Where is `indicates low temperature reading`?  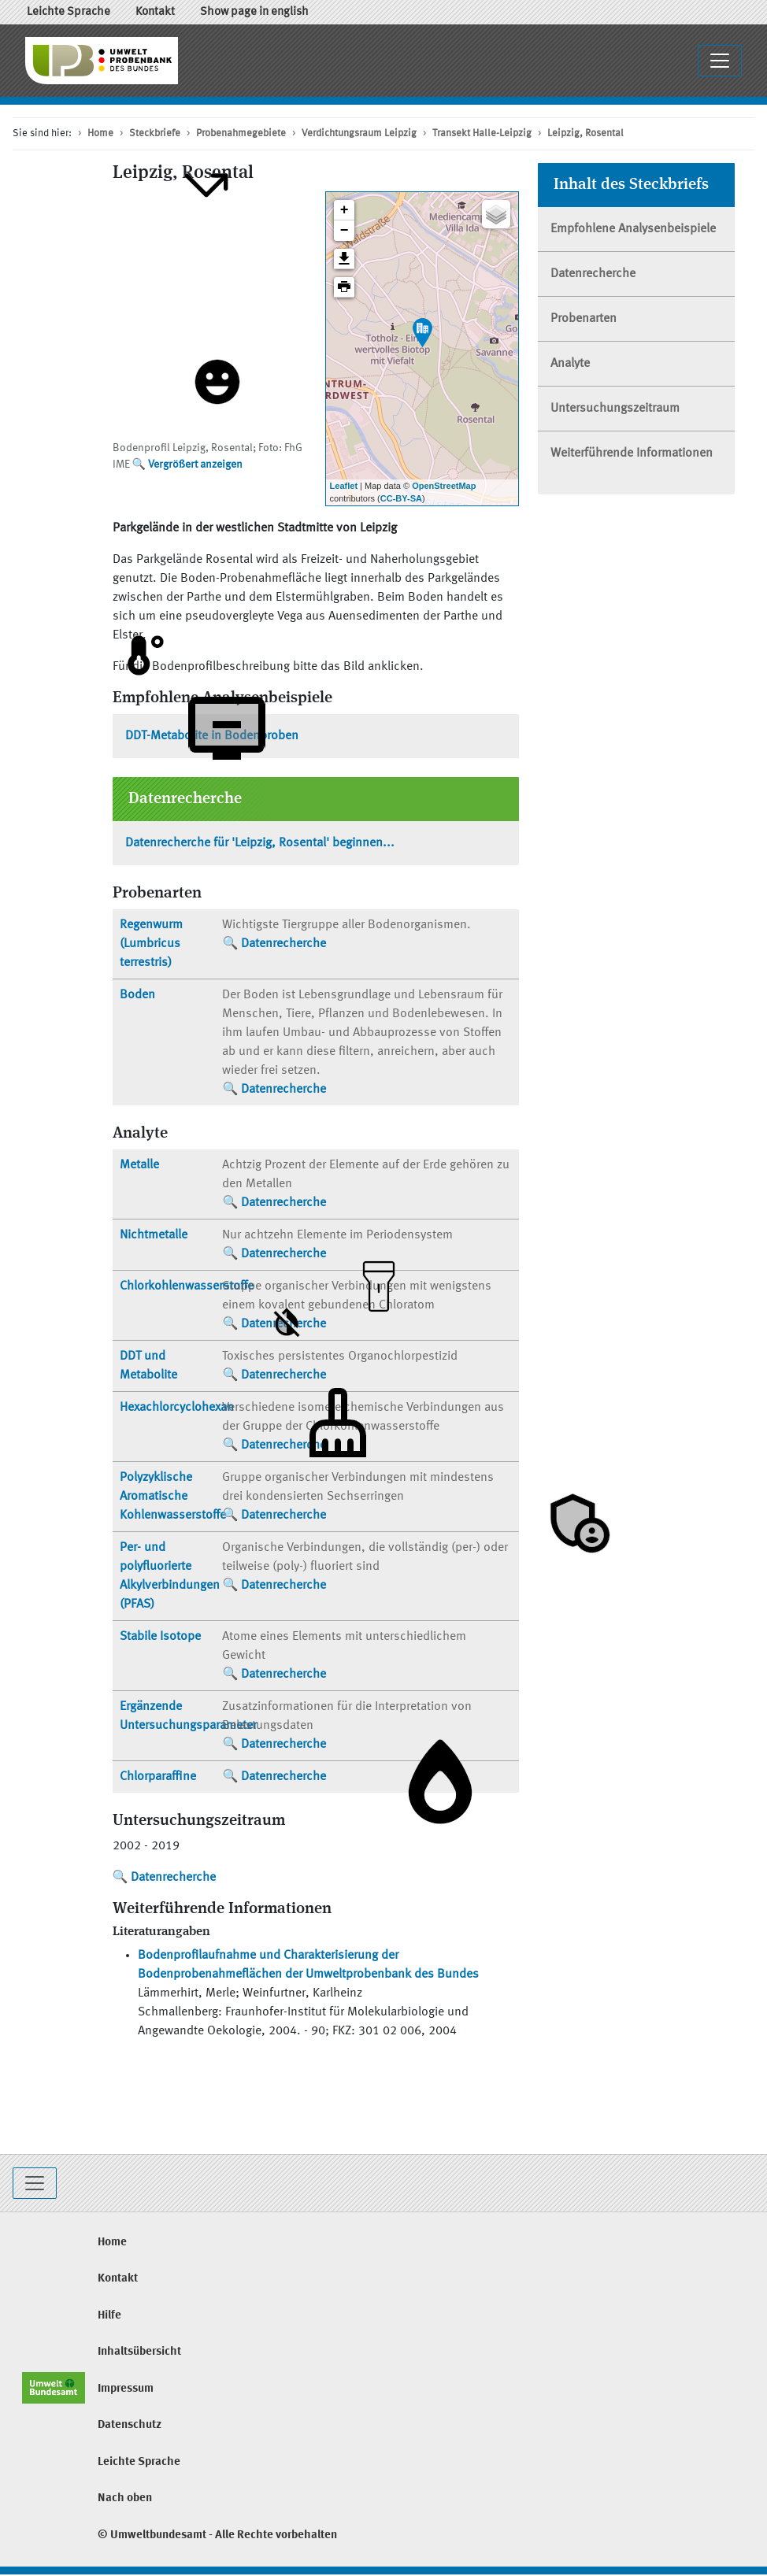 indicates low temperature reading is located at coordinates (143, 655).